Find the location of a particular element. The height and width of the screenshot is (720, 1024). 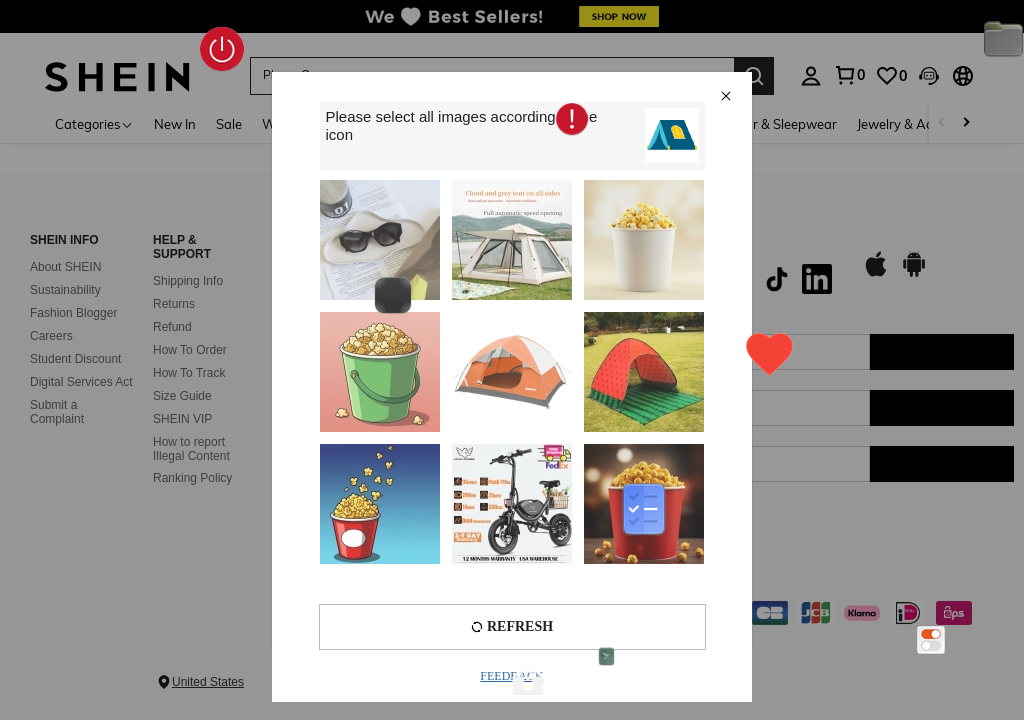

software updates are currently paused or unavailable is located at coordinates (528, 679).